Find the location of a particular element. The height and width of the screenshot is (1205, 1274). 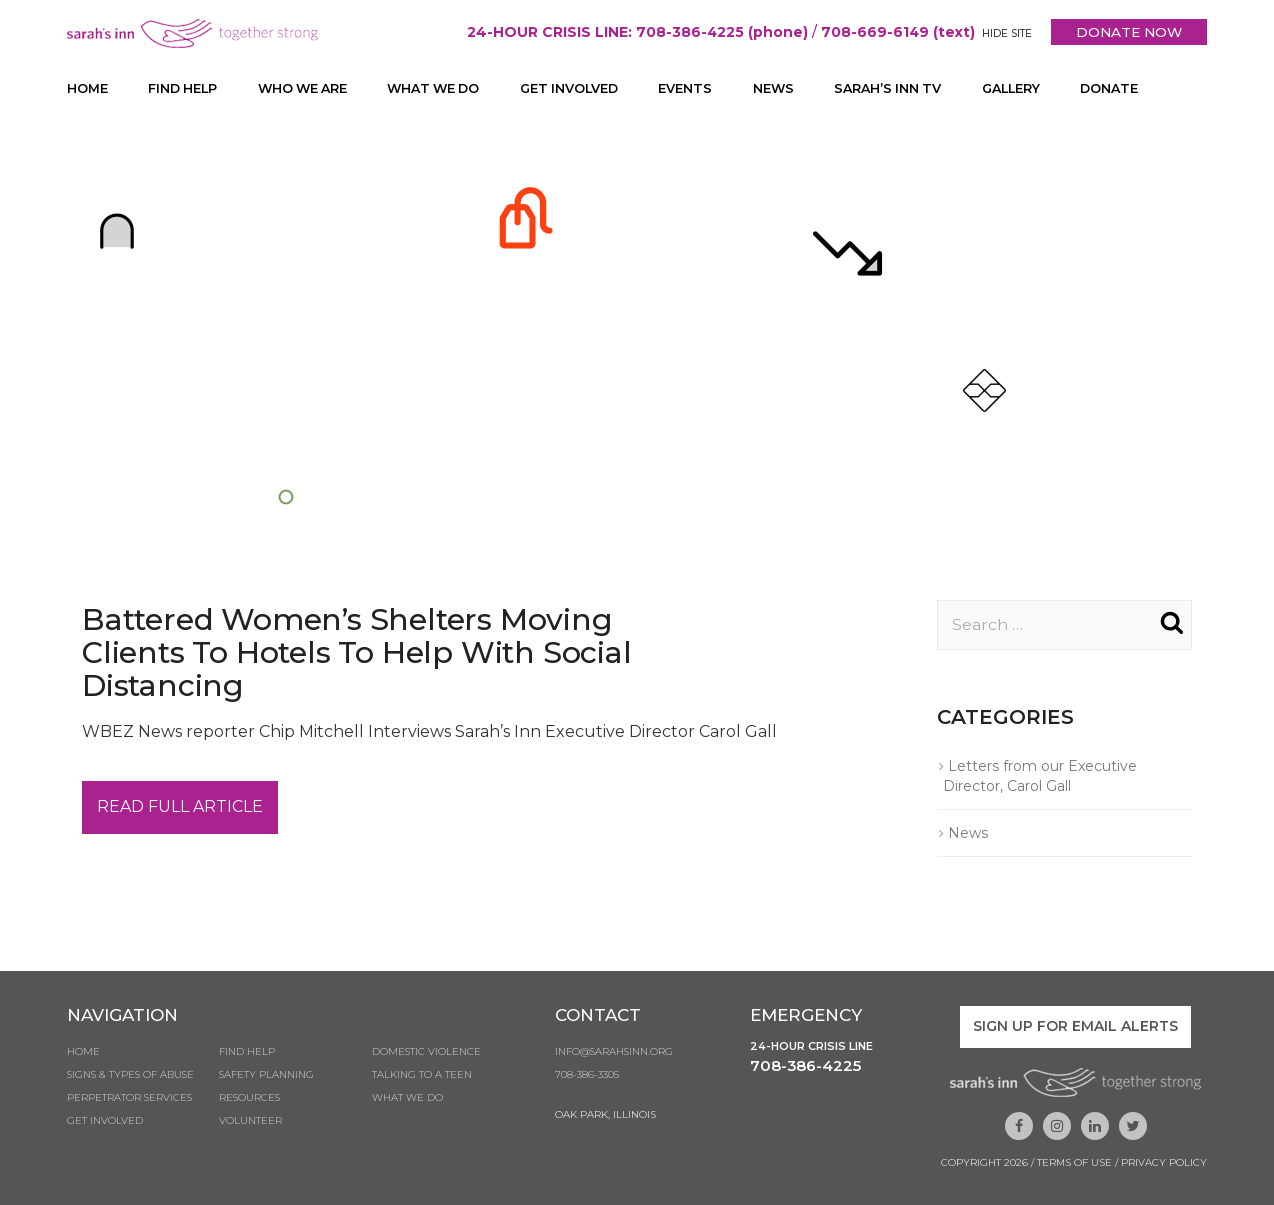

represents set intersection in data operations is located at coordinates (117, 232).